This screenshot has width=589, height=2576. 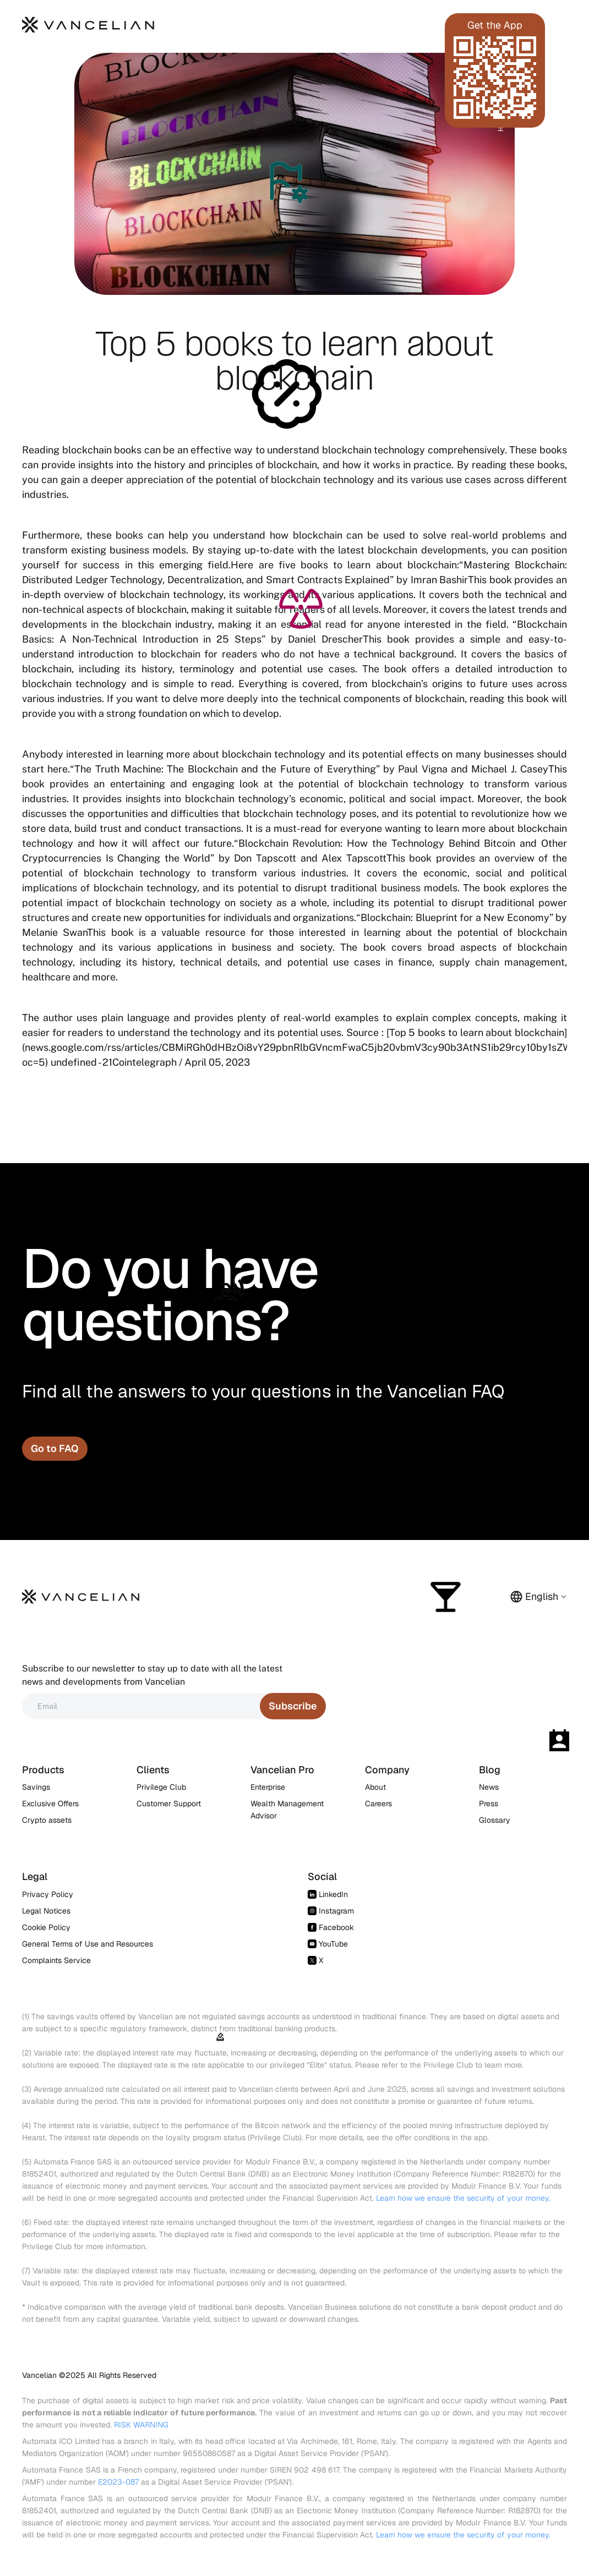 What do you see at coordinates (220, 2037) in the screenshot?
I see `cast your vote or submit a ballot` at bounding box center [220, 2037].